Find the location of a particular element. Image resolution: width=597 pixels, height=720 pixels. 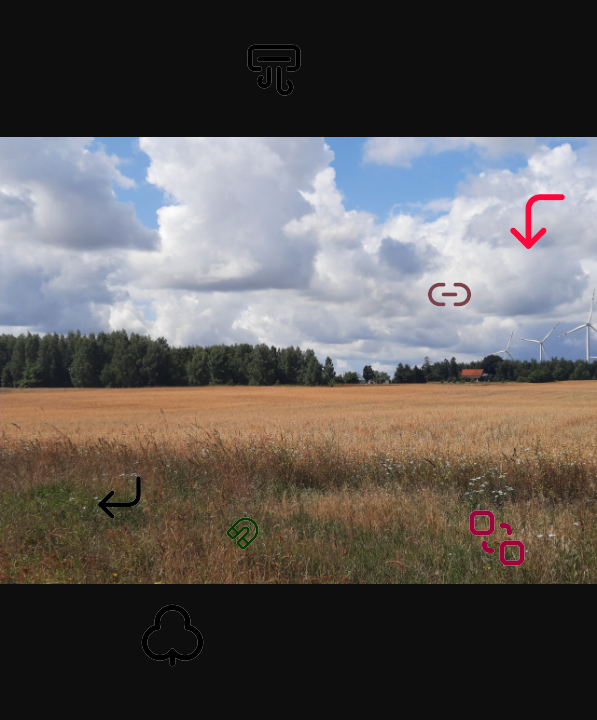

adjust air conditioning or ventilation settings is located at coordinates (274, 69).